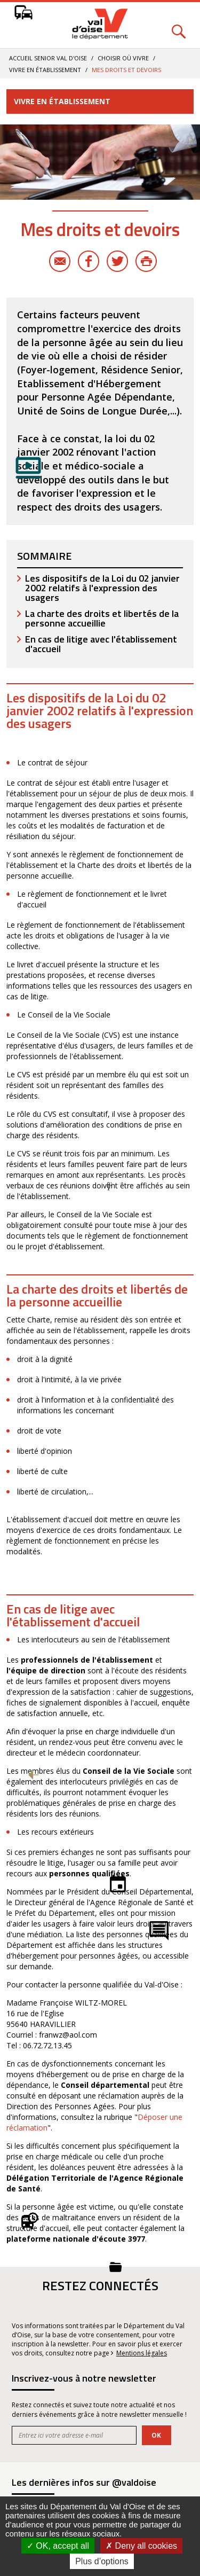 The height and width of the screenshot is (2576, 200). Describe the element at coordinates (34, 1775) in the screenshot. I see `go back to the previous screen` at that location.